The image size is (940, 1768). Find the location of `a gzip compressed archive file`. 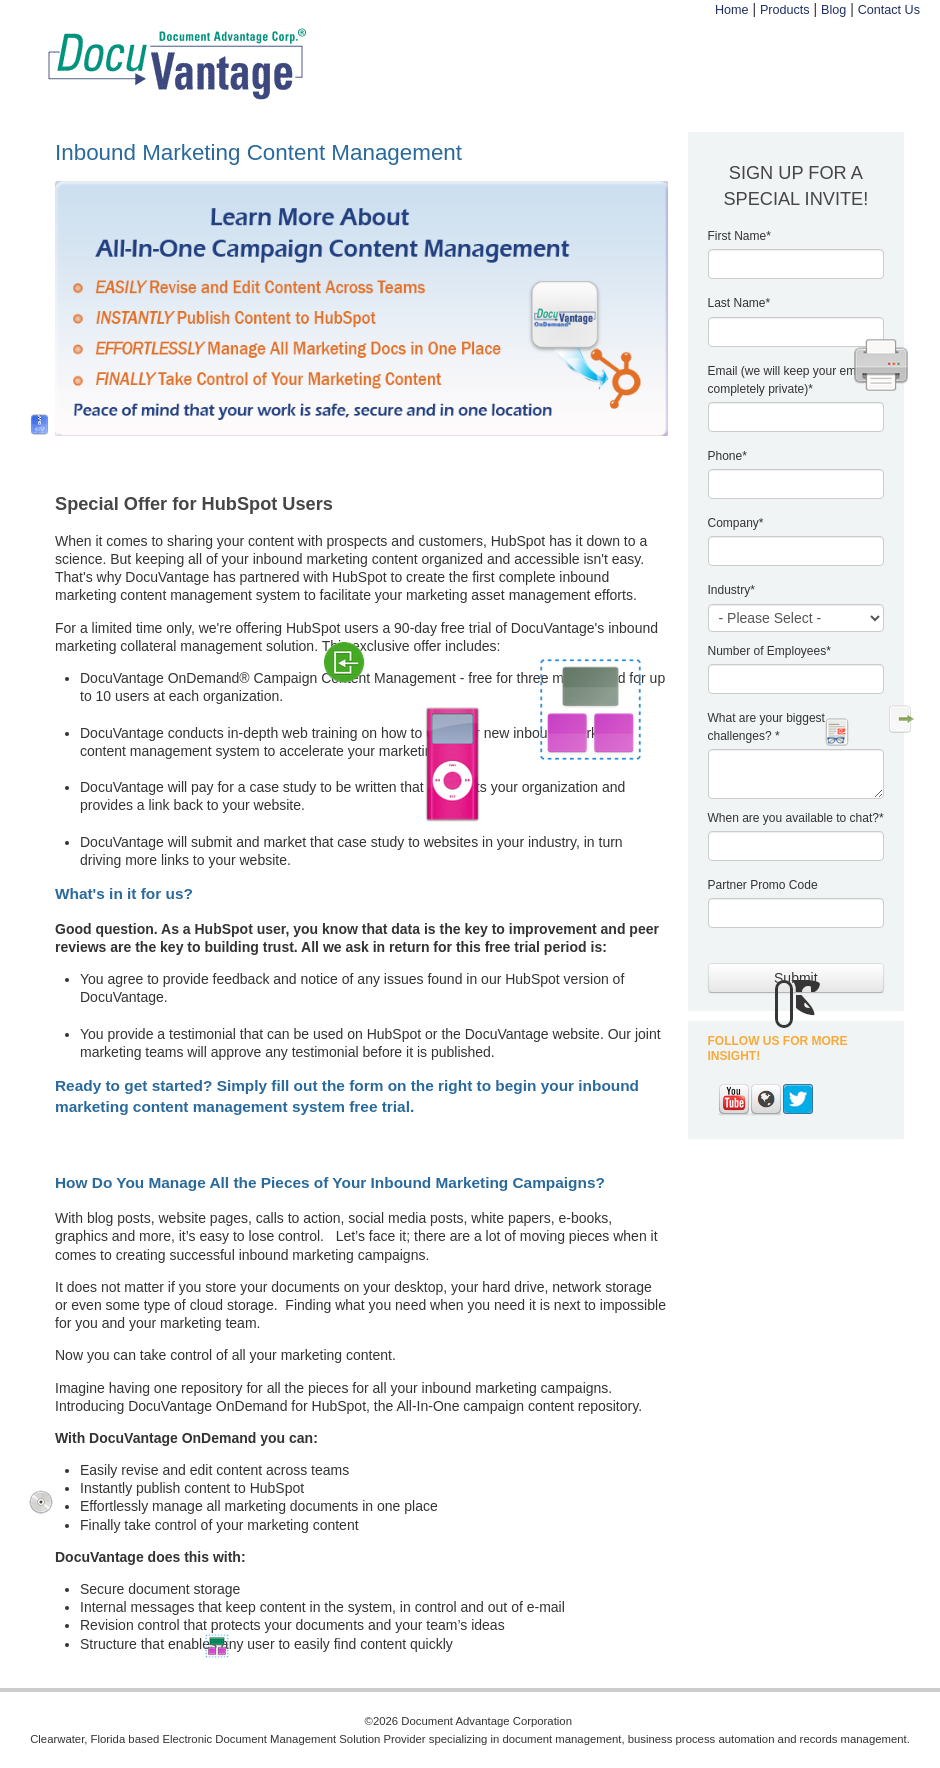

a gzip compressed archive file is located at coordinates (39, 424).